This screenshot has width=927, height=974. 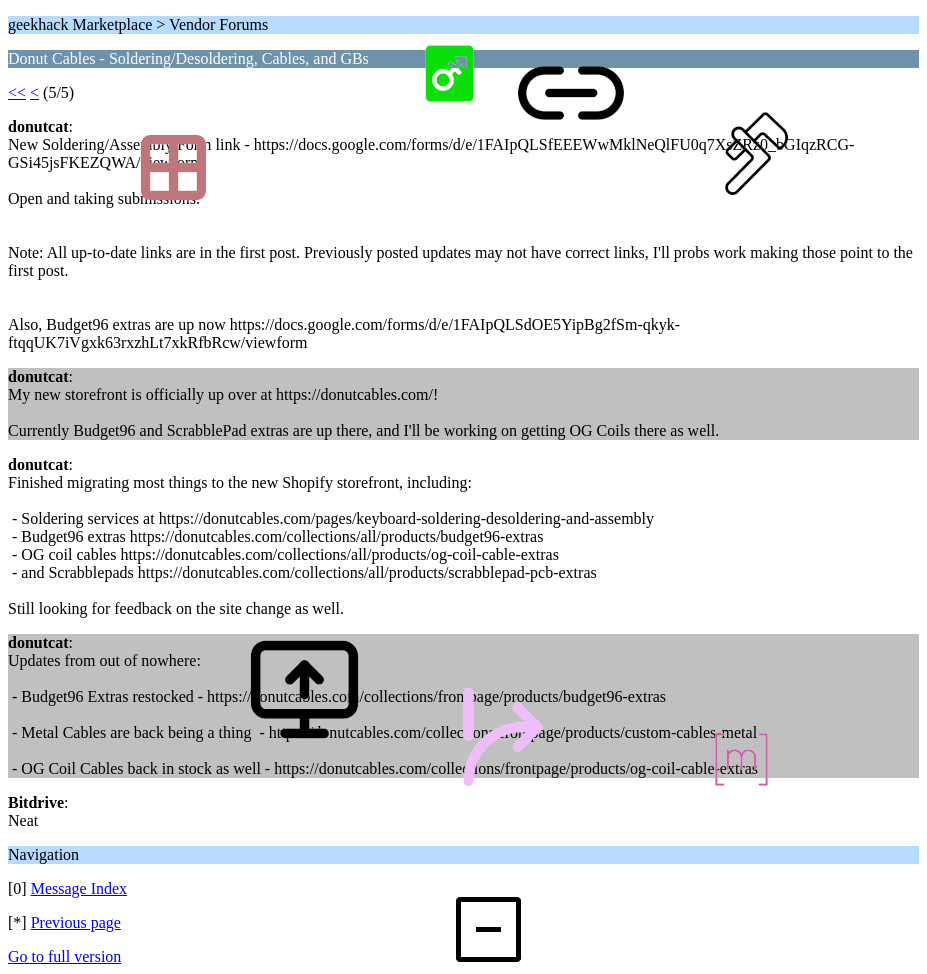 What do you see at coordinates (491, 932) in the screenshot?
I see `remove item from diff comparison` at bounding box center [491, 932].